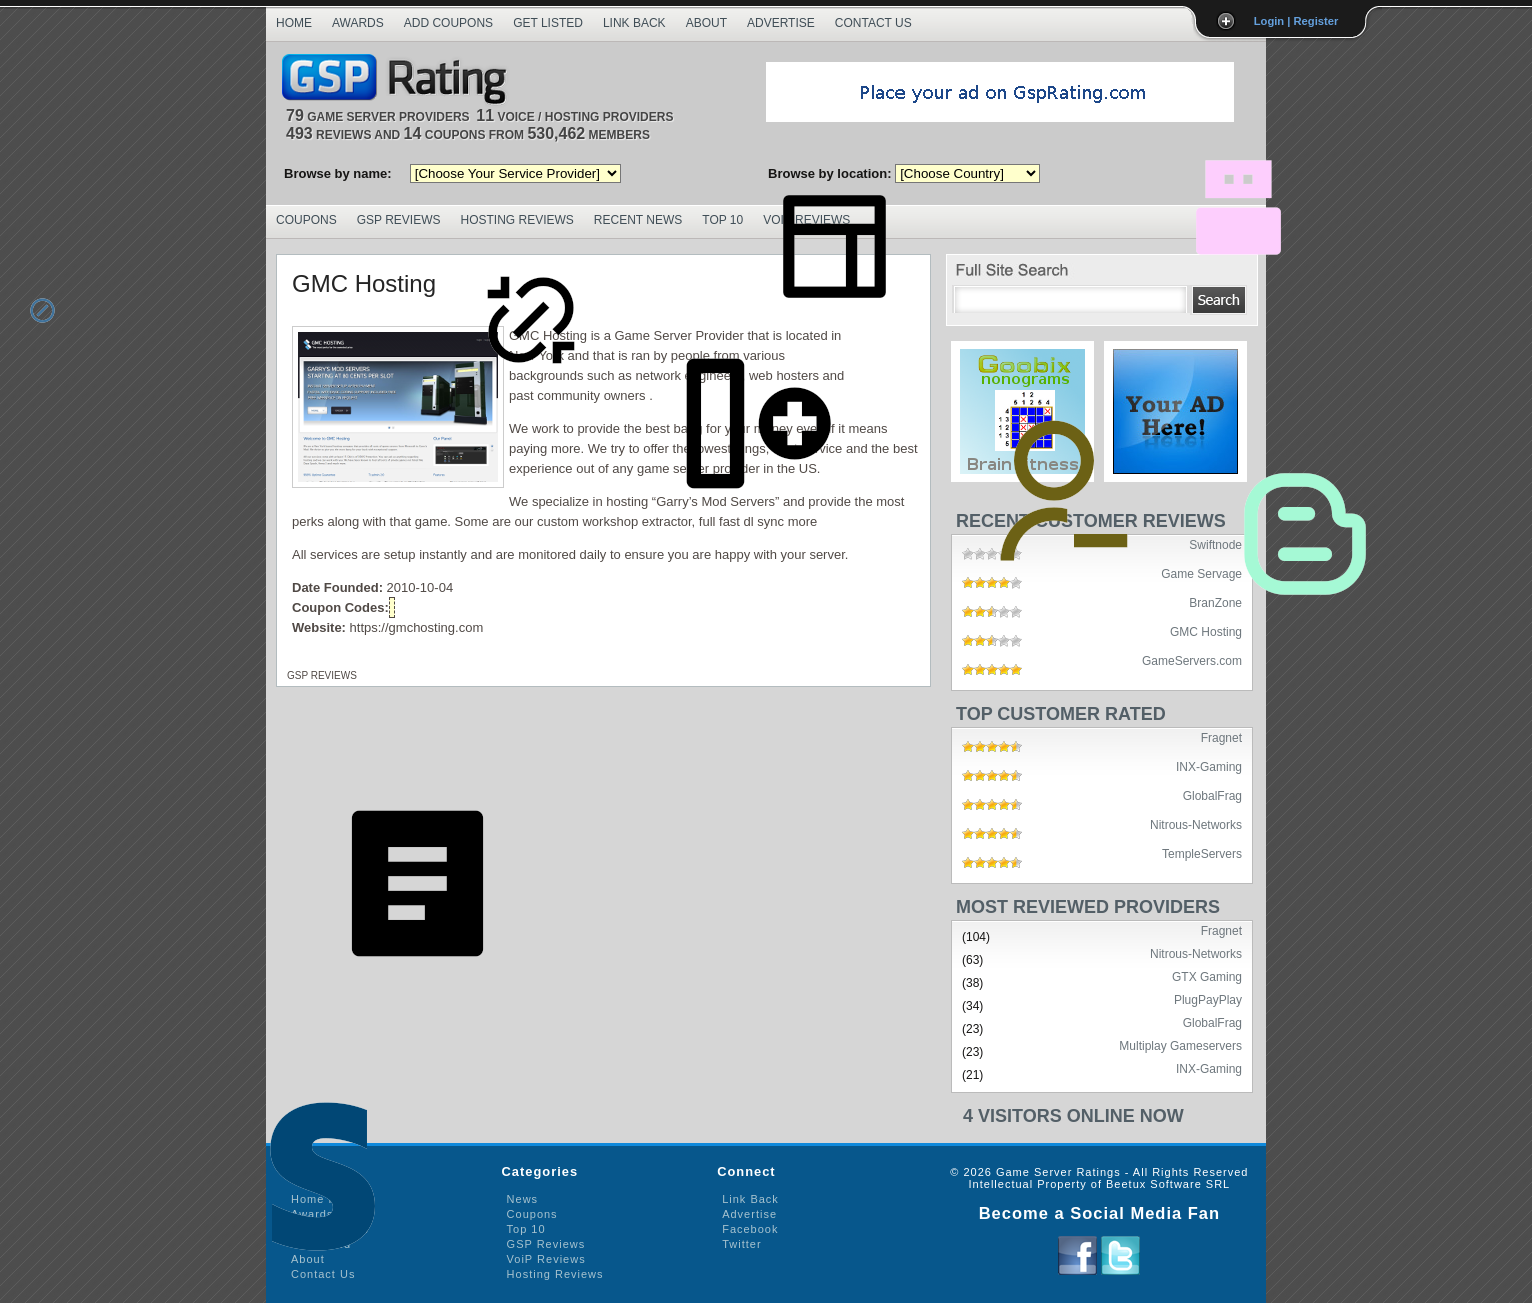 The image size is (1532, 1303). What do you see at coordinates (531, 320) in the screenshot?
I see `unlink or disconnect a hyperlink` at bounding box center [531, 320].